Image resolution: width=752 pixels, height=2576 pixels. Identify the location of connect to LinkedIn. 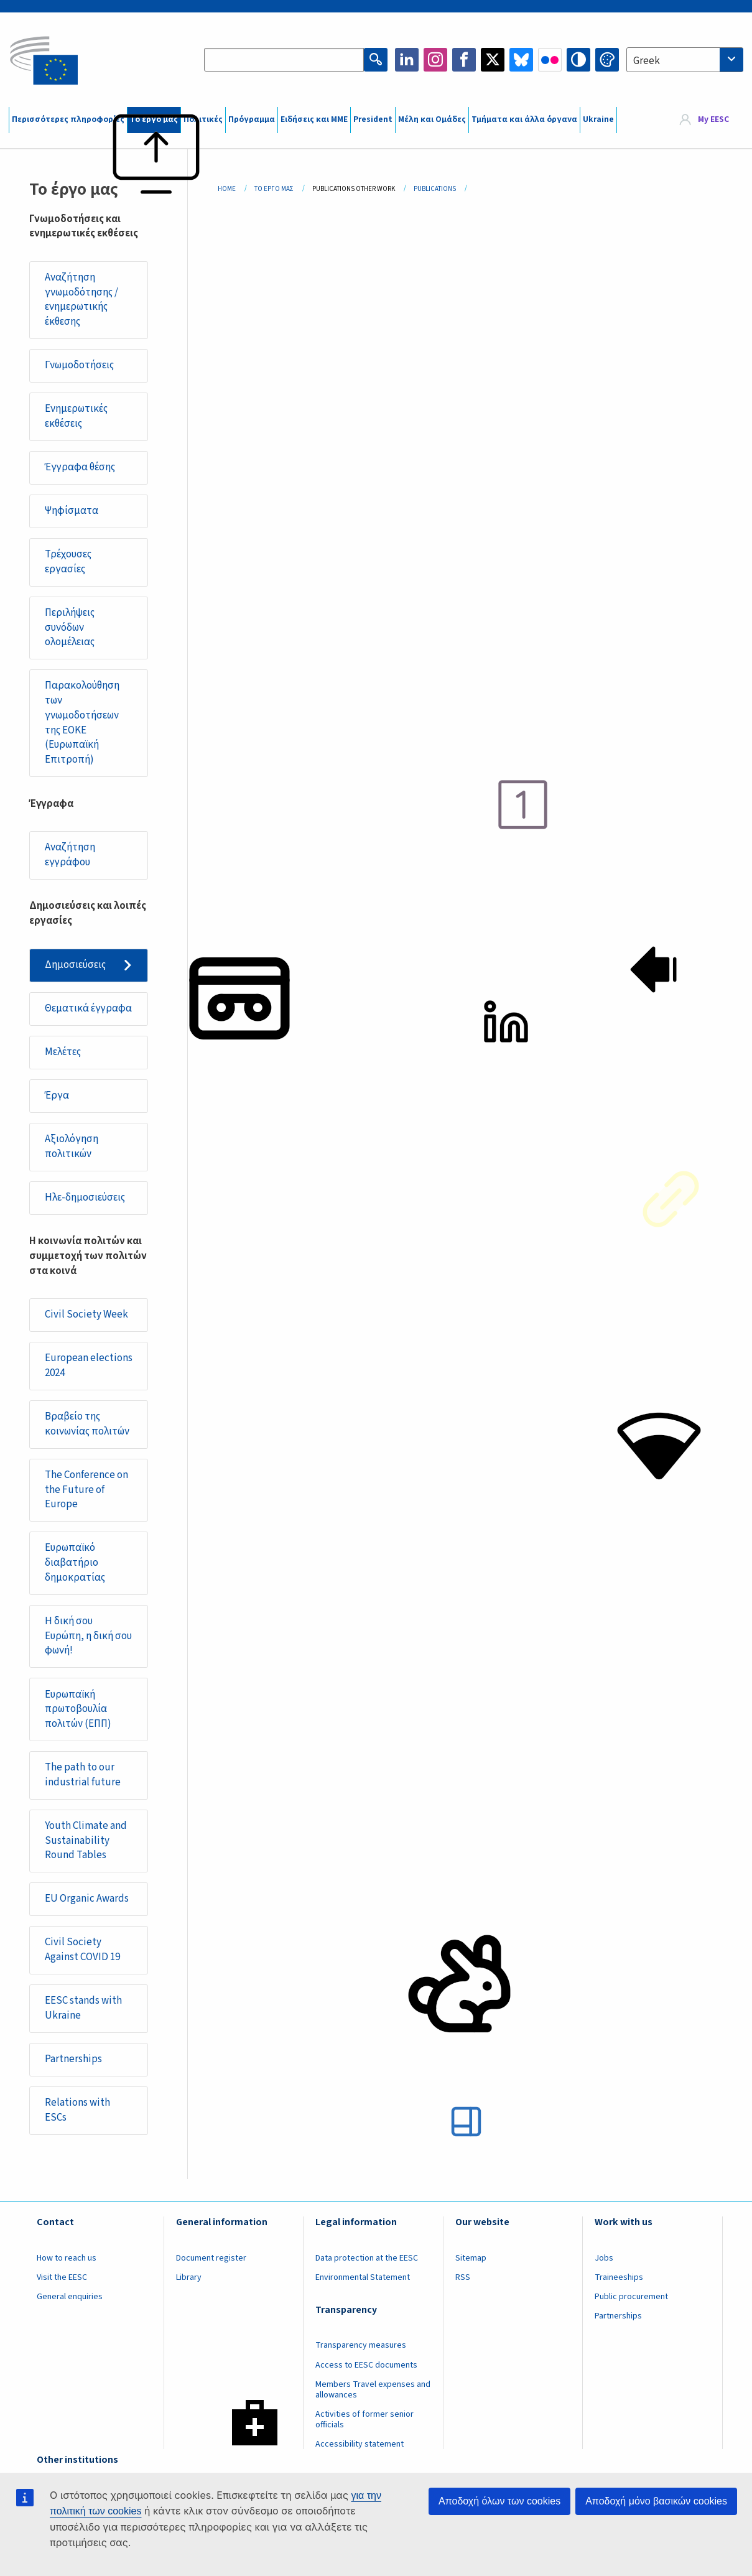
(506, 1022).